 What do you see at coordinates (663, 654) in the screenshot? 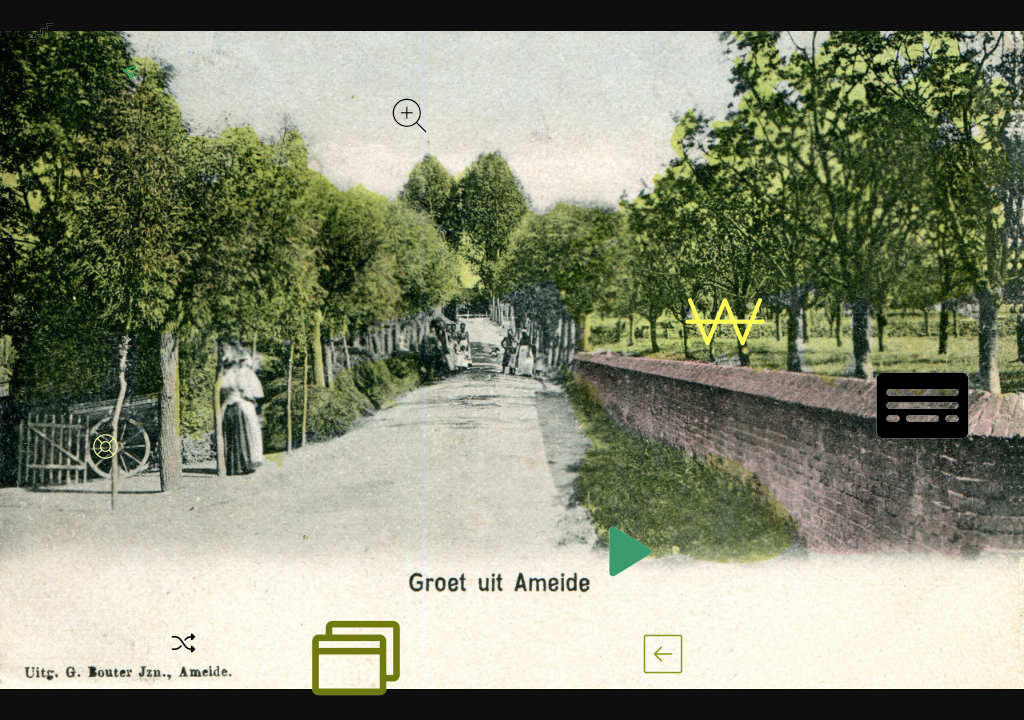
I see `go back to previous screen` at bounding box center [663, 654].